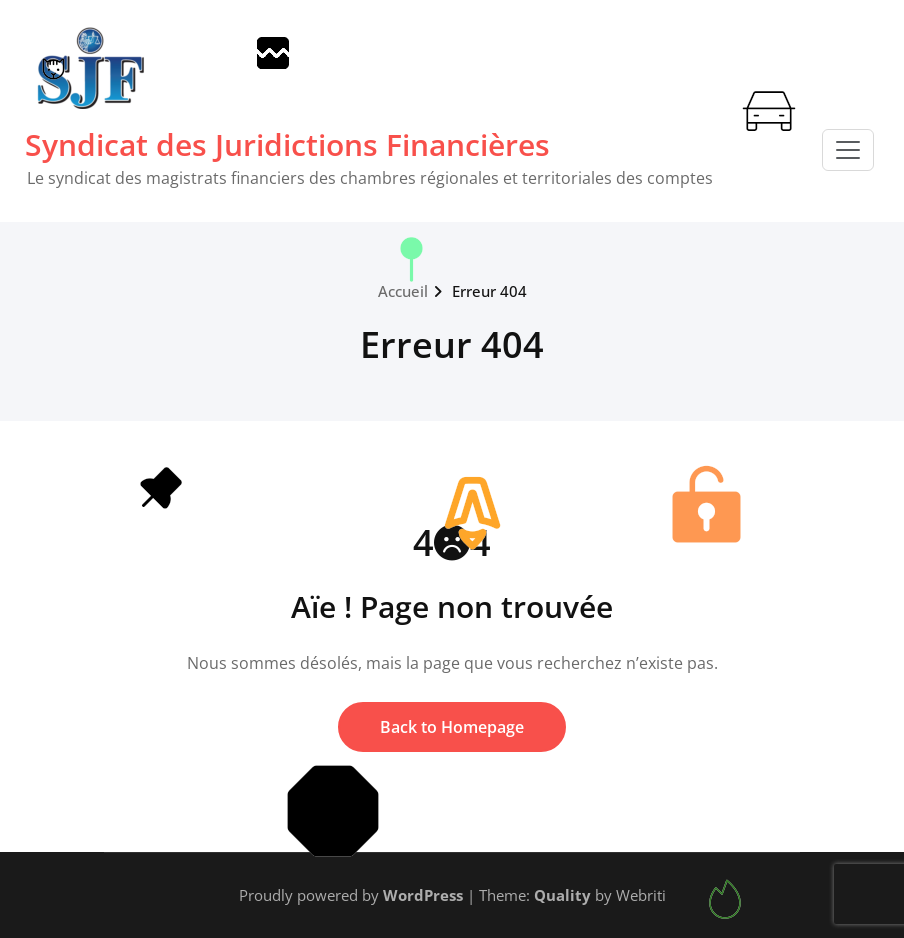  What do you see at coordinates (273, 53) in the screenshot?
I see `indicates an image failed to load` at bounding box center [273, 53].